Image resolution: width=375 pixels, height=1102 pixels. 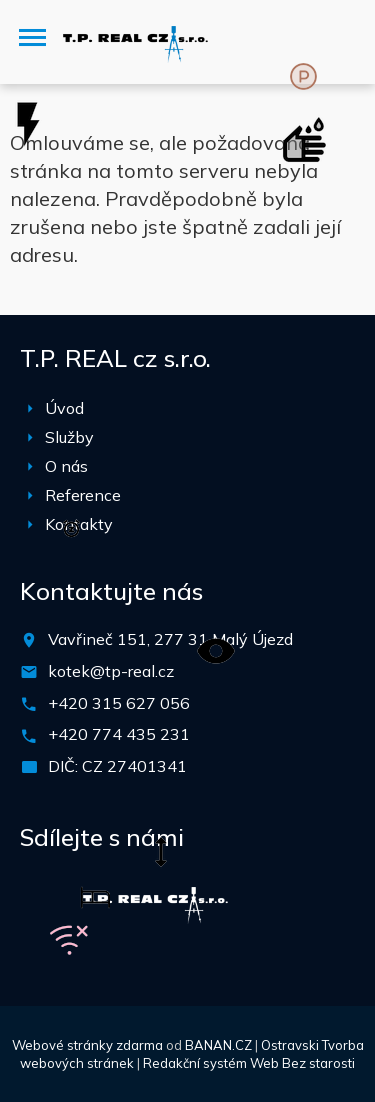 I want to click on indicates parking availability or location, so click(x=303, y=76).